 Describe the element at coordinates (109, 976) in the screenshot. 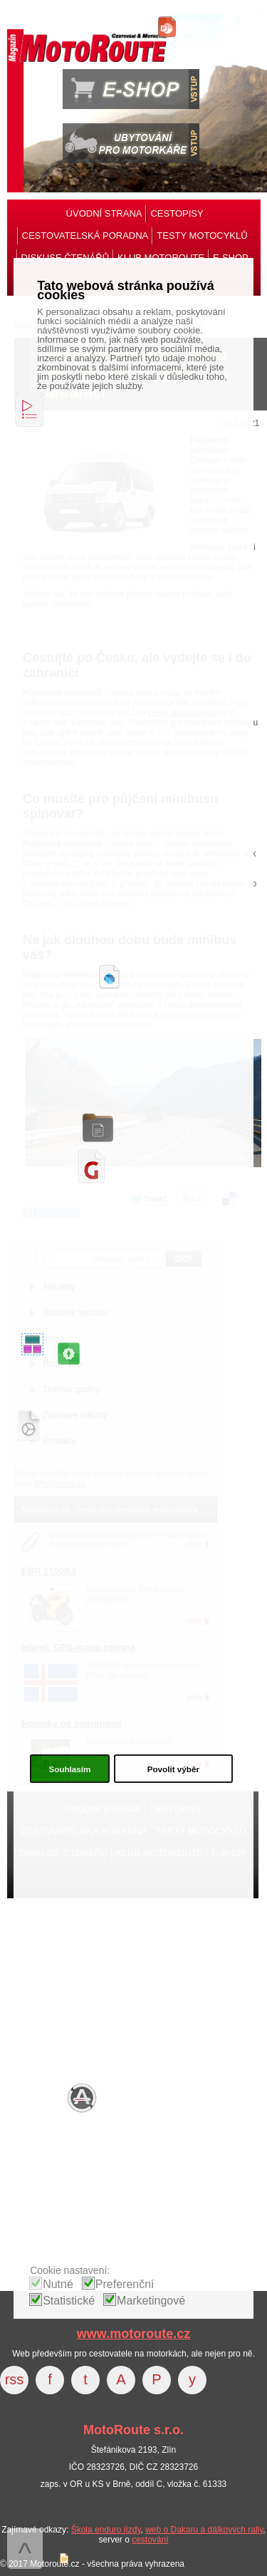

I see `dart programming language source file` at that location.